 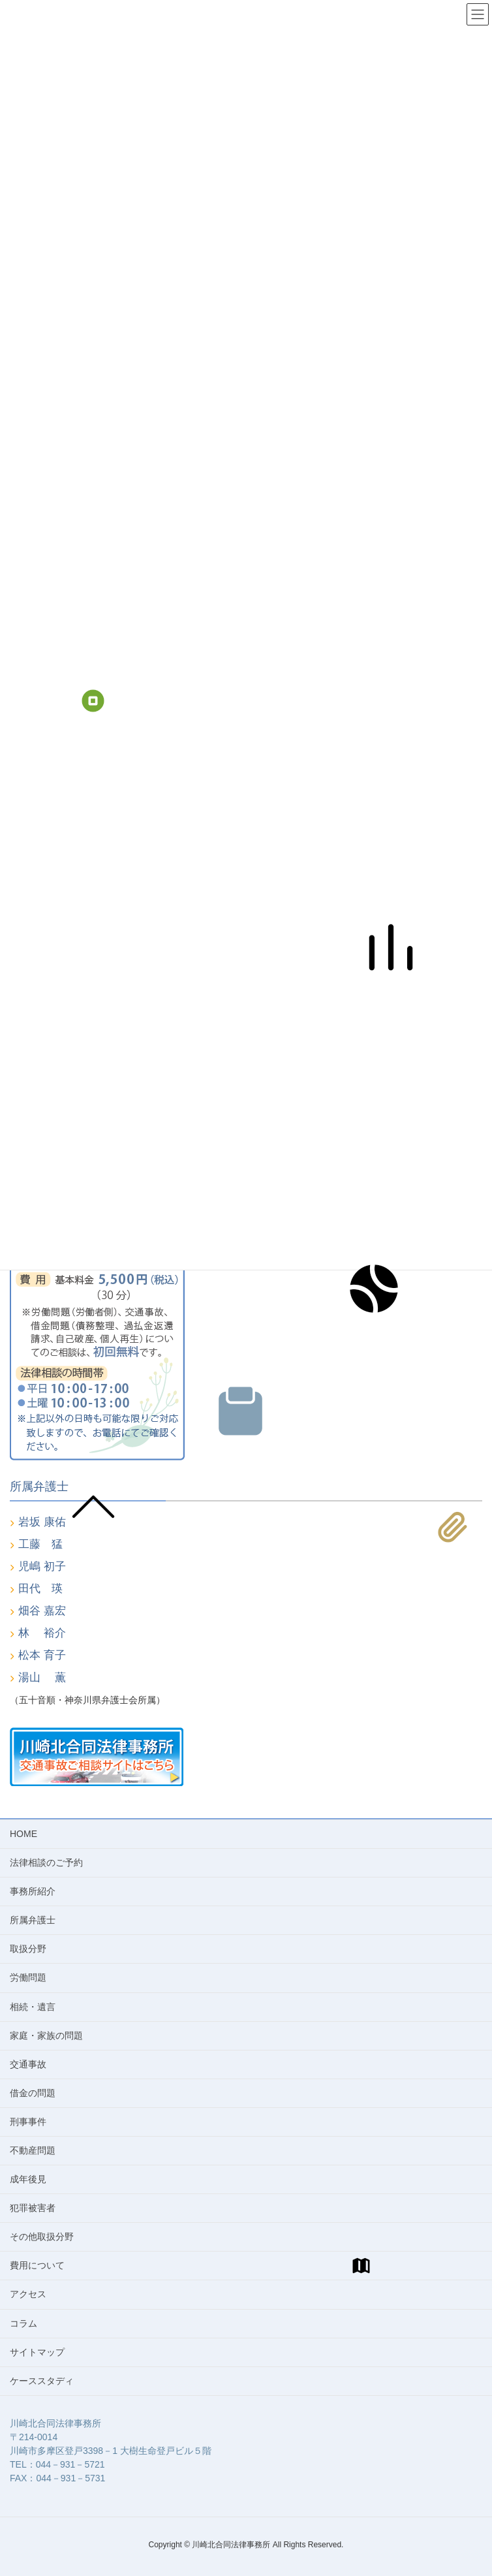 What do you see at coordinates (361, 2265) in the screenshot?
I see `open map view` at bounding box center [361, 2265].